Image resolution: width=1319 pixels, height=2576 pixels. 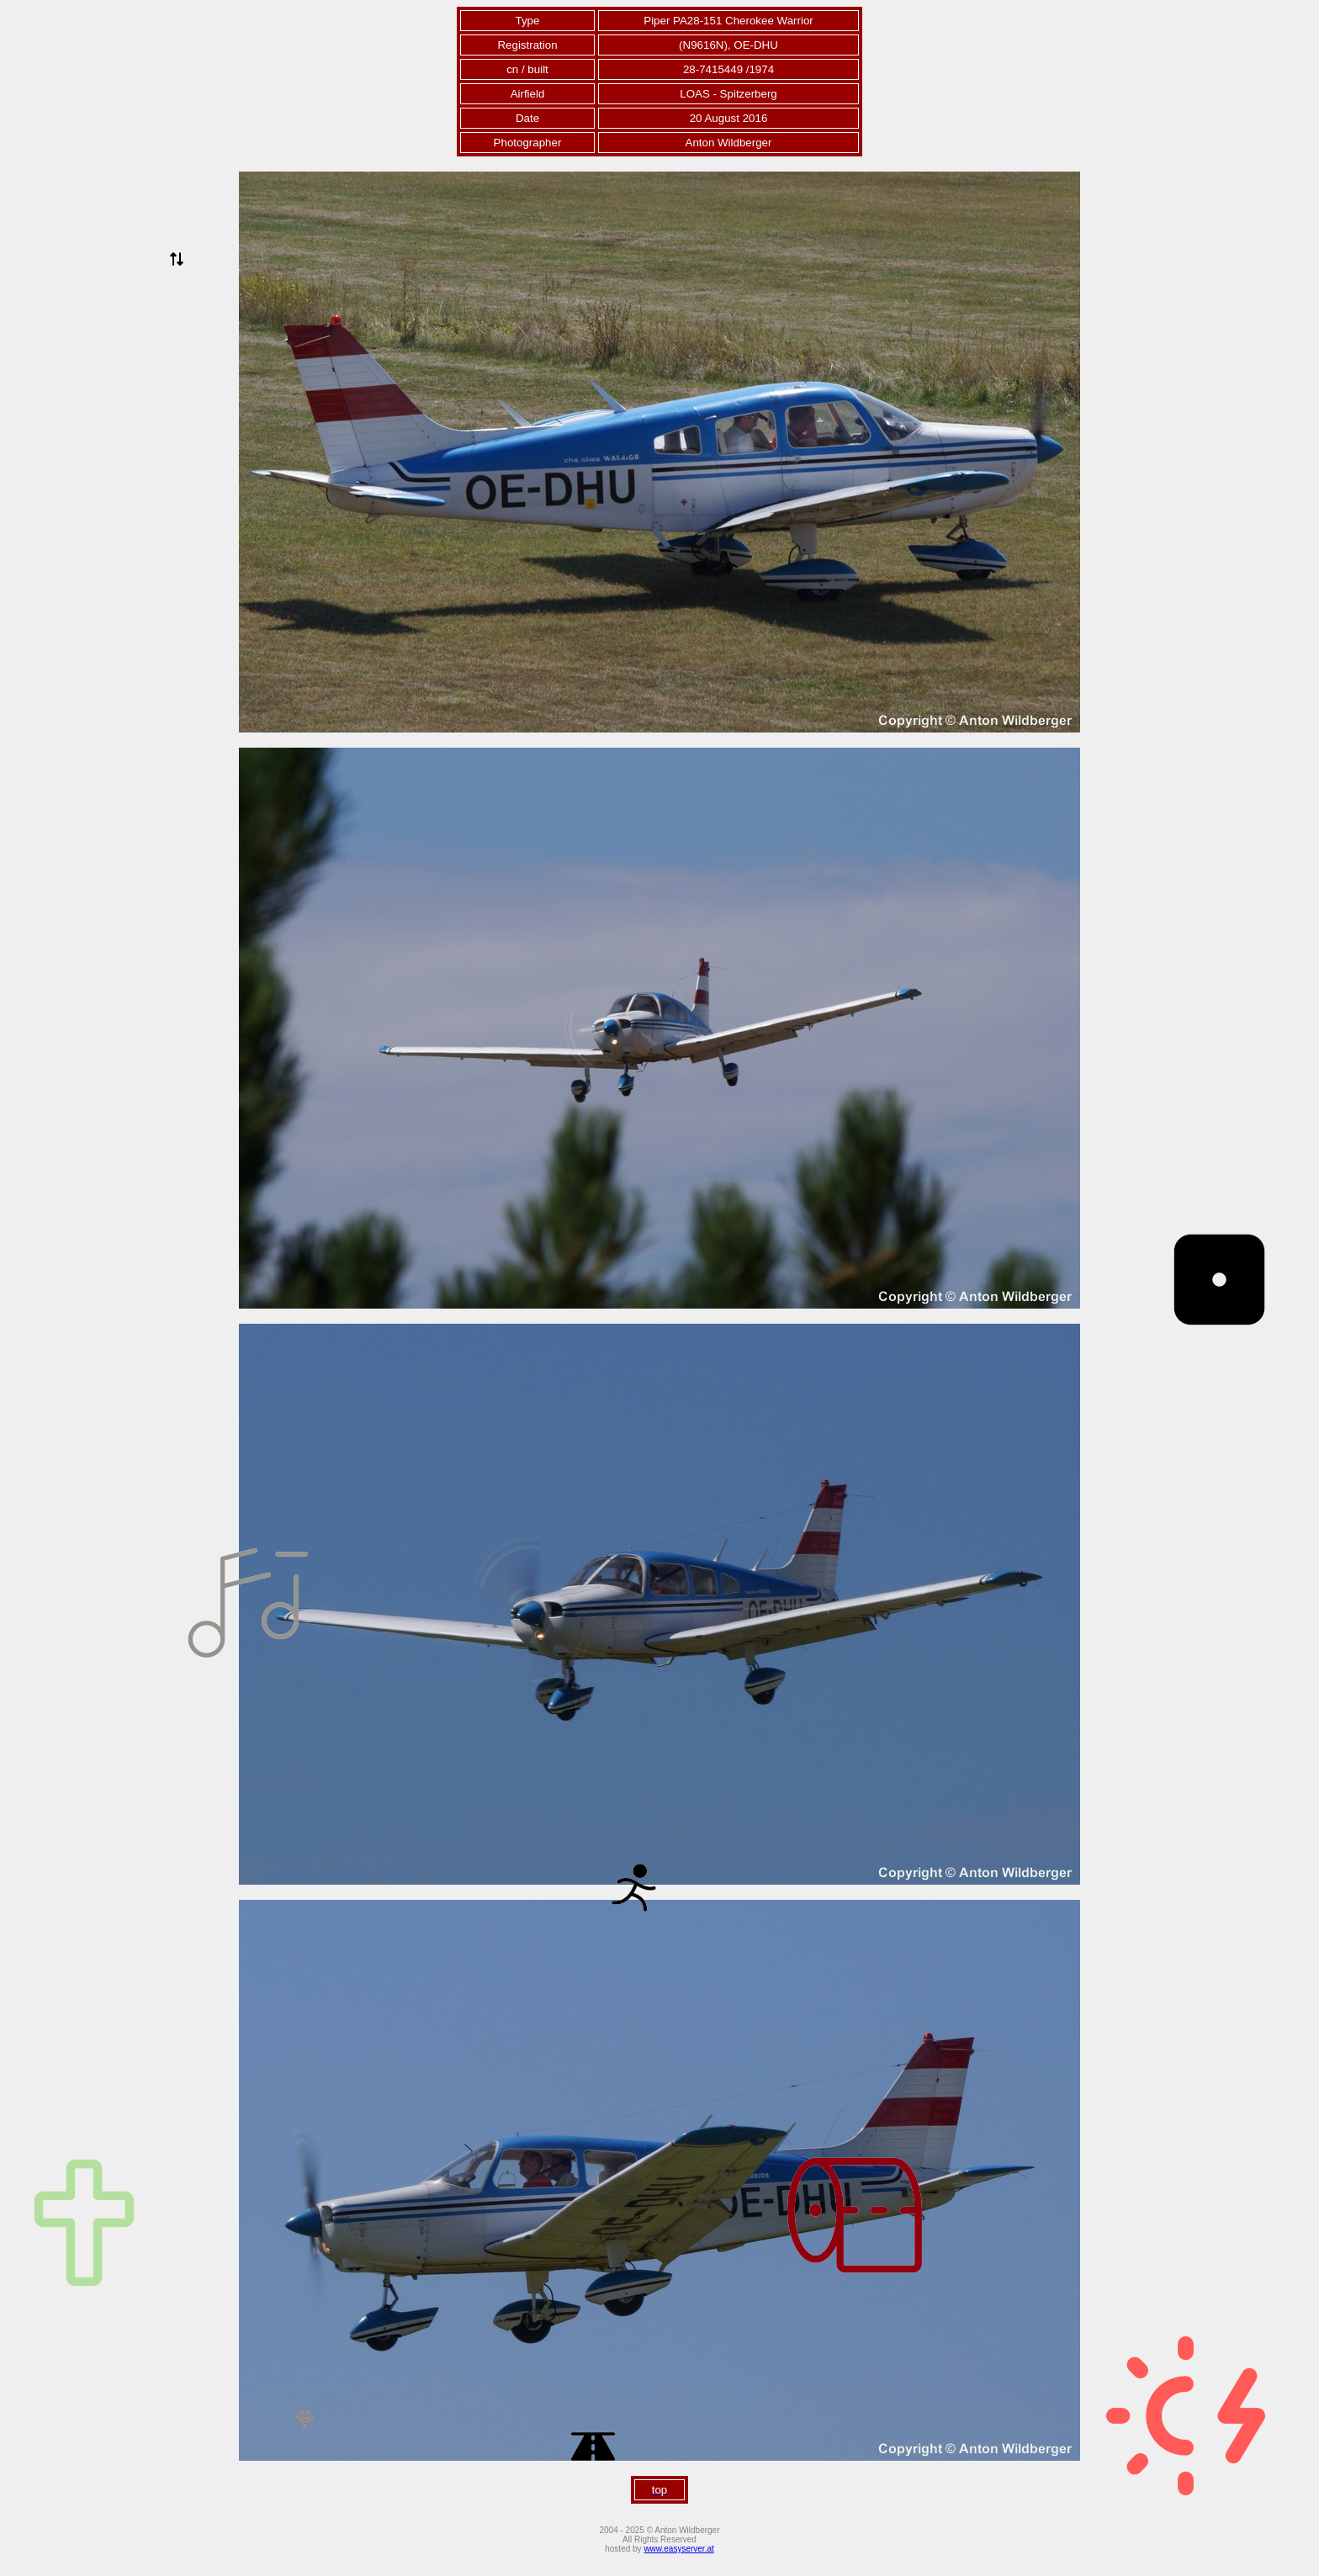 I want to click on remove a song from your playlist, so click(x=250, y=1600).